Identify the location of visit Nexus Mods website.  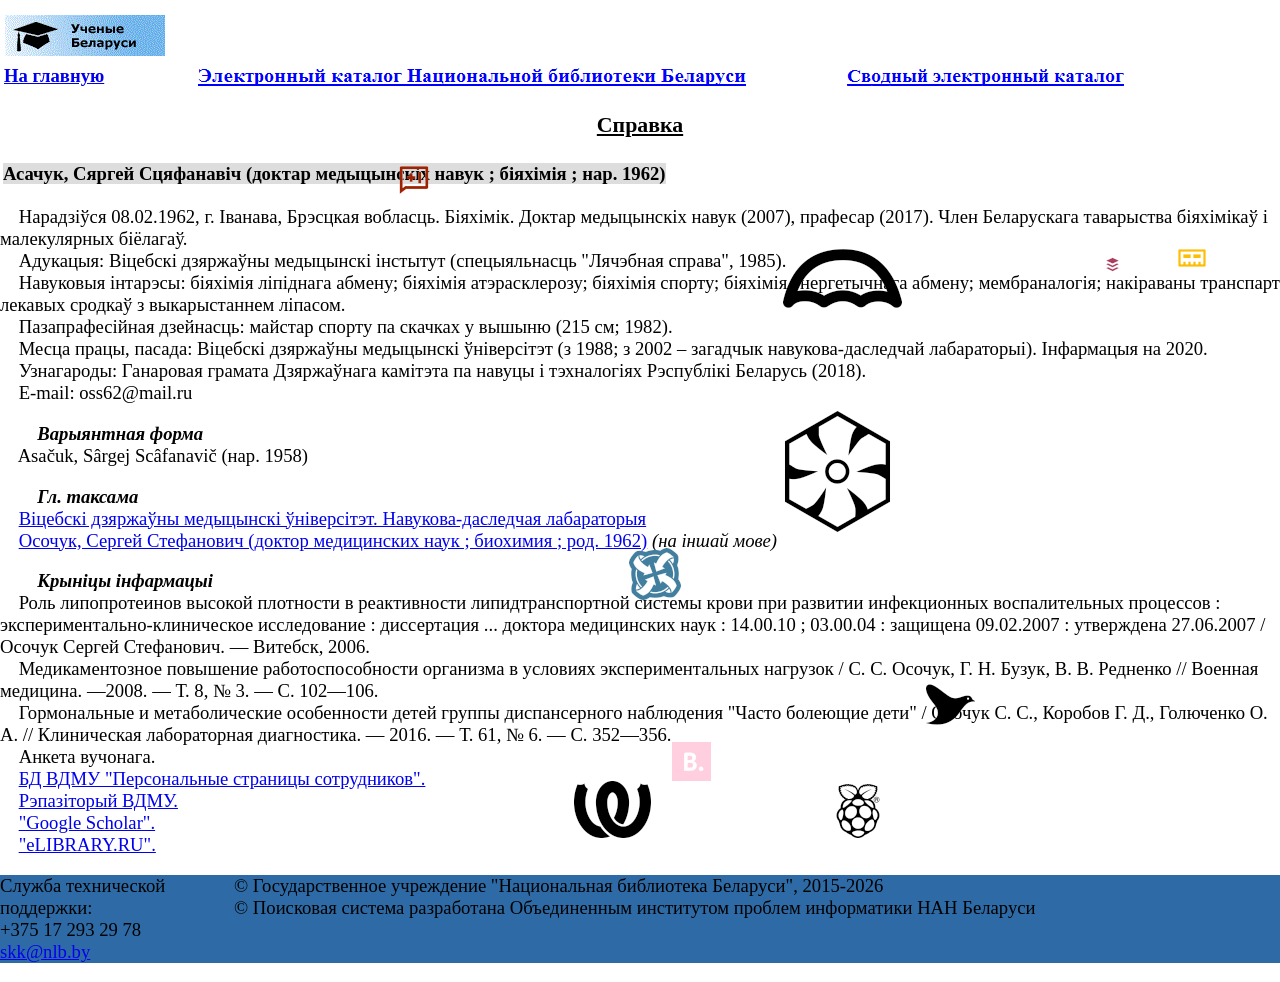
(655, 574).